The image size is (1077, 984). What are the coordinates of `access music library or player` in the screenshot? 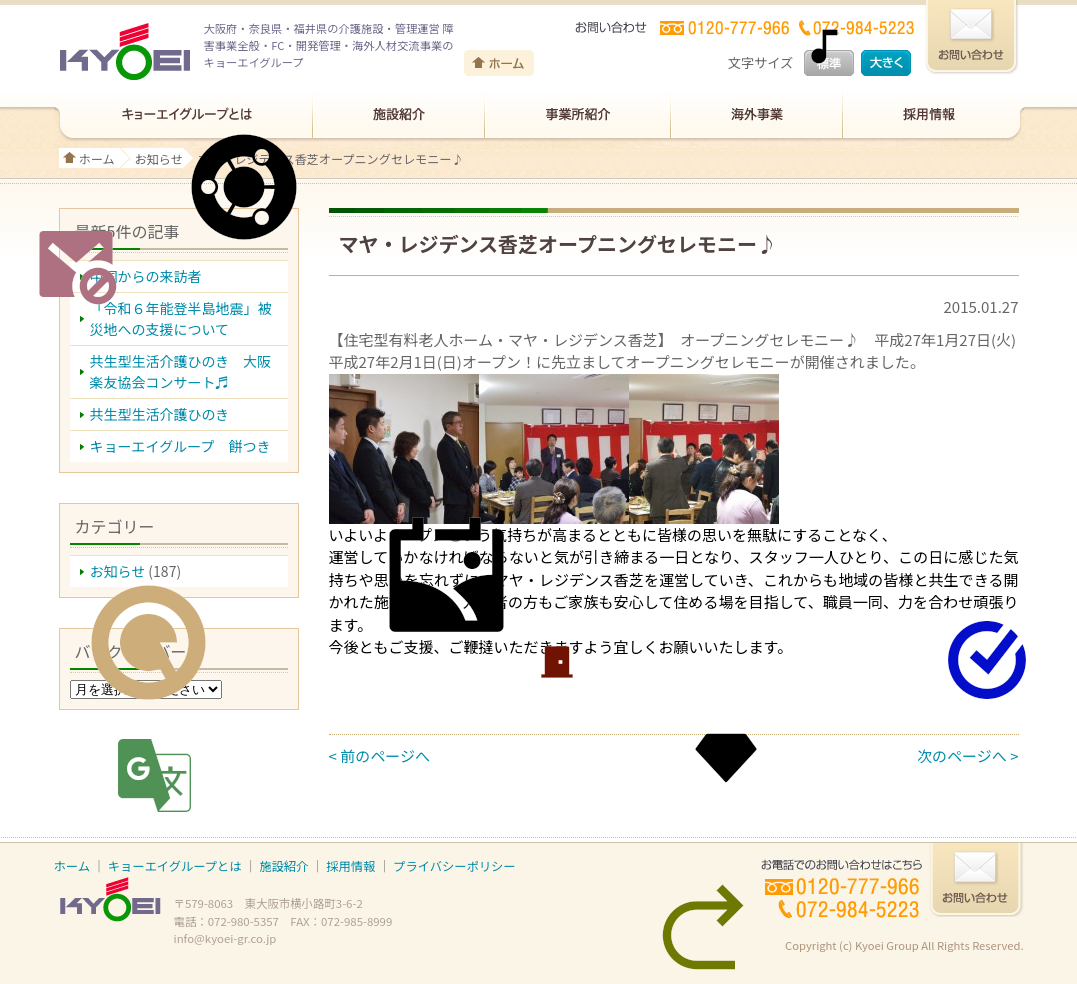 It's located at (822, 46).